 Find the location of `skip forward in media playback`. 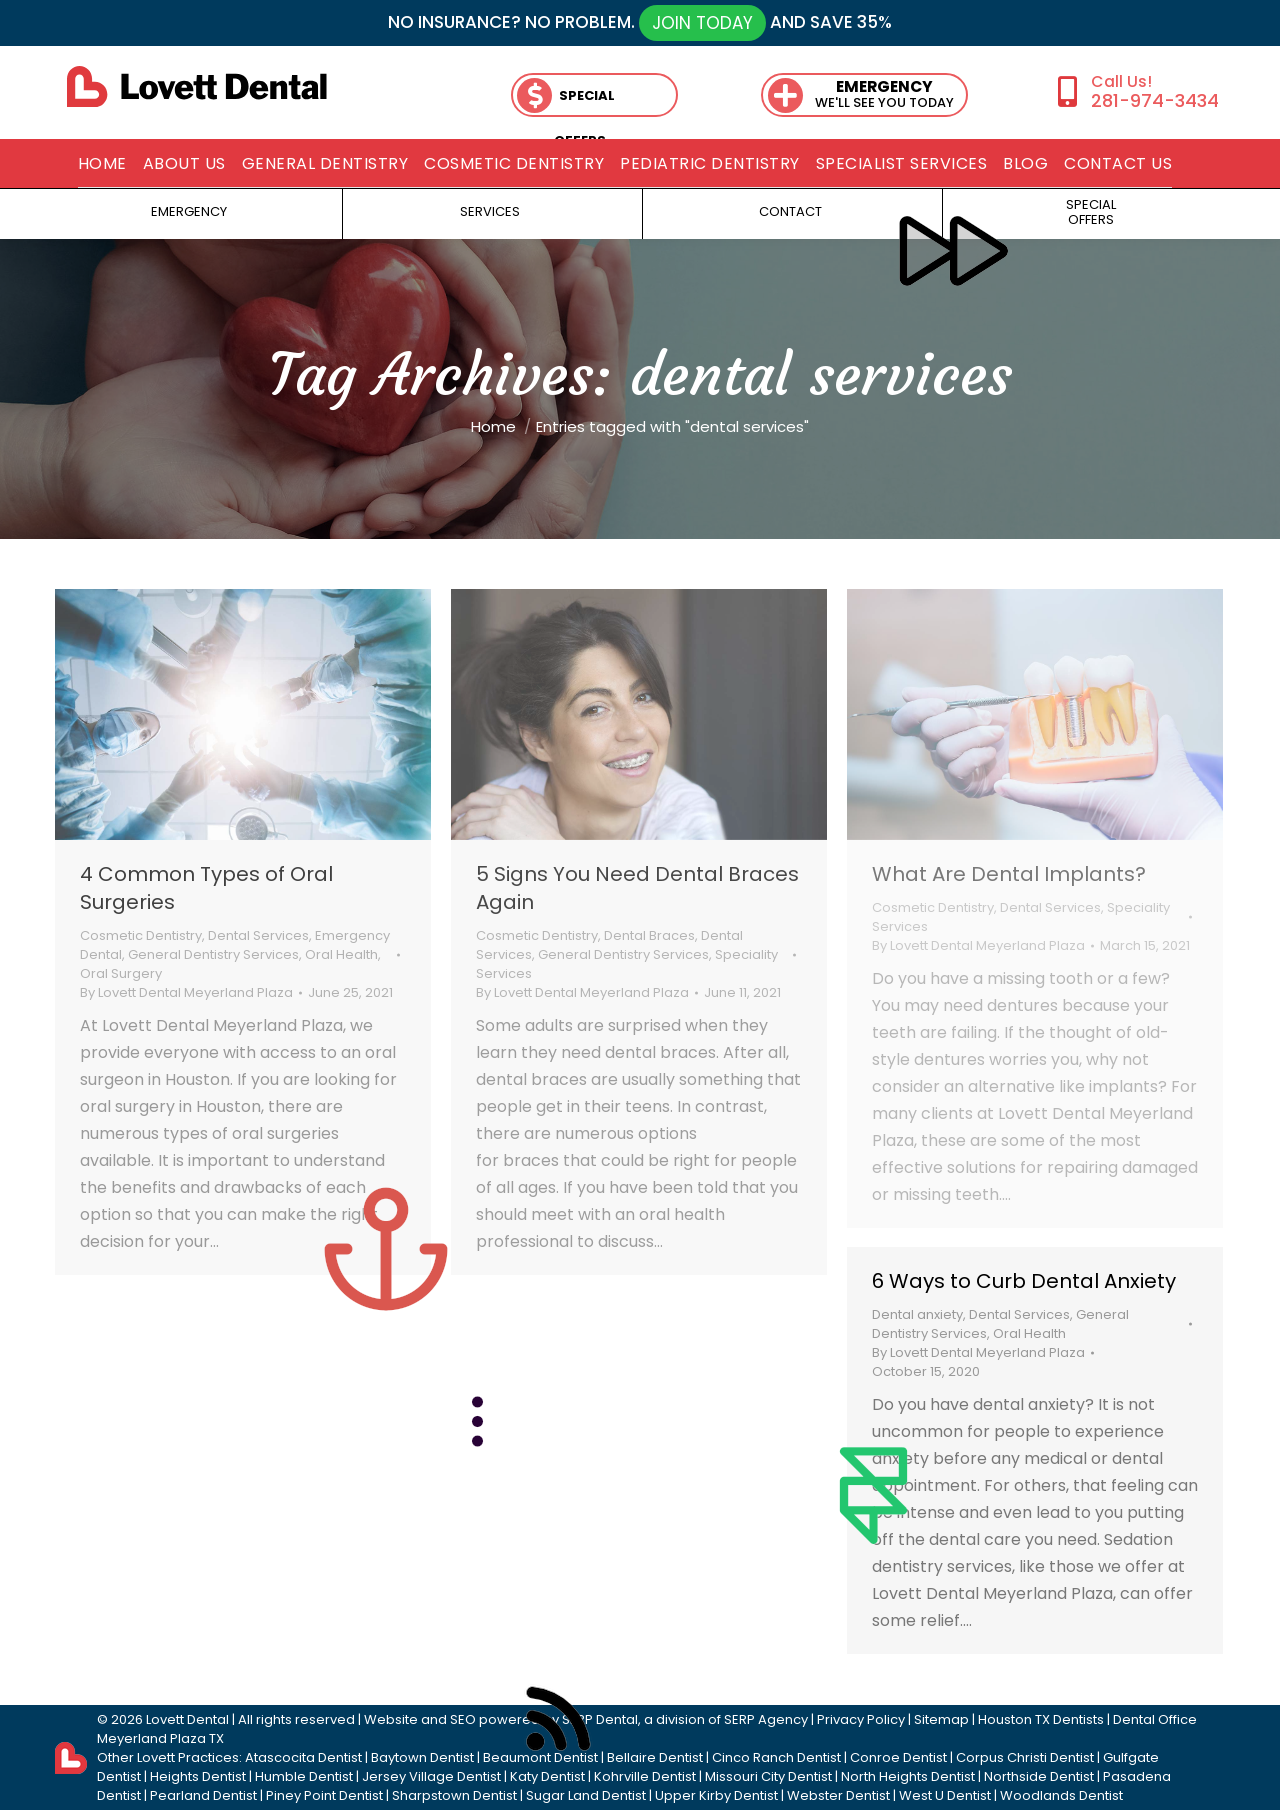

skip forward in media playback is located at coordinates (946, 251).